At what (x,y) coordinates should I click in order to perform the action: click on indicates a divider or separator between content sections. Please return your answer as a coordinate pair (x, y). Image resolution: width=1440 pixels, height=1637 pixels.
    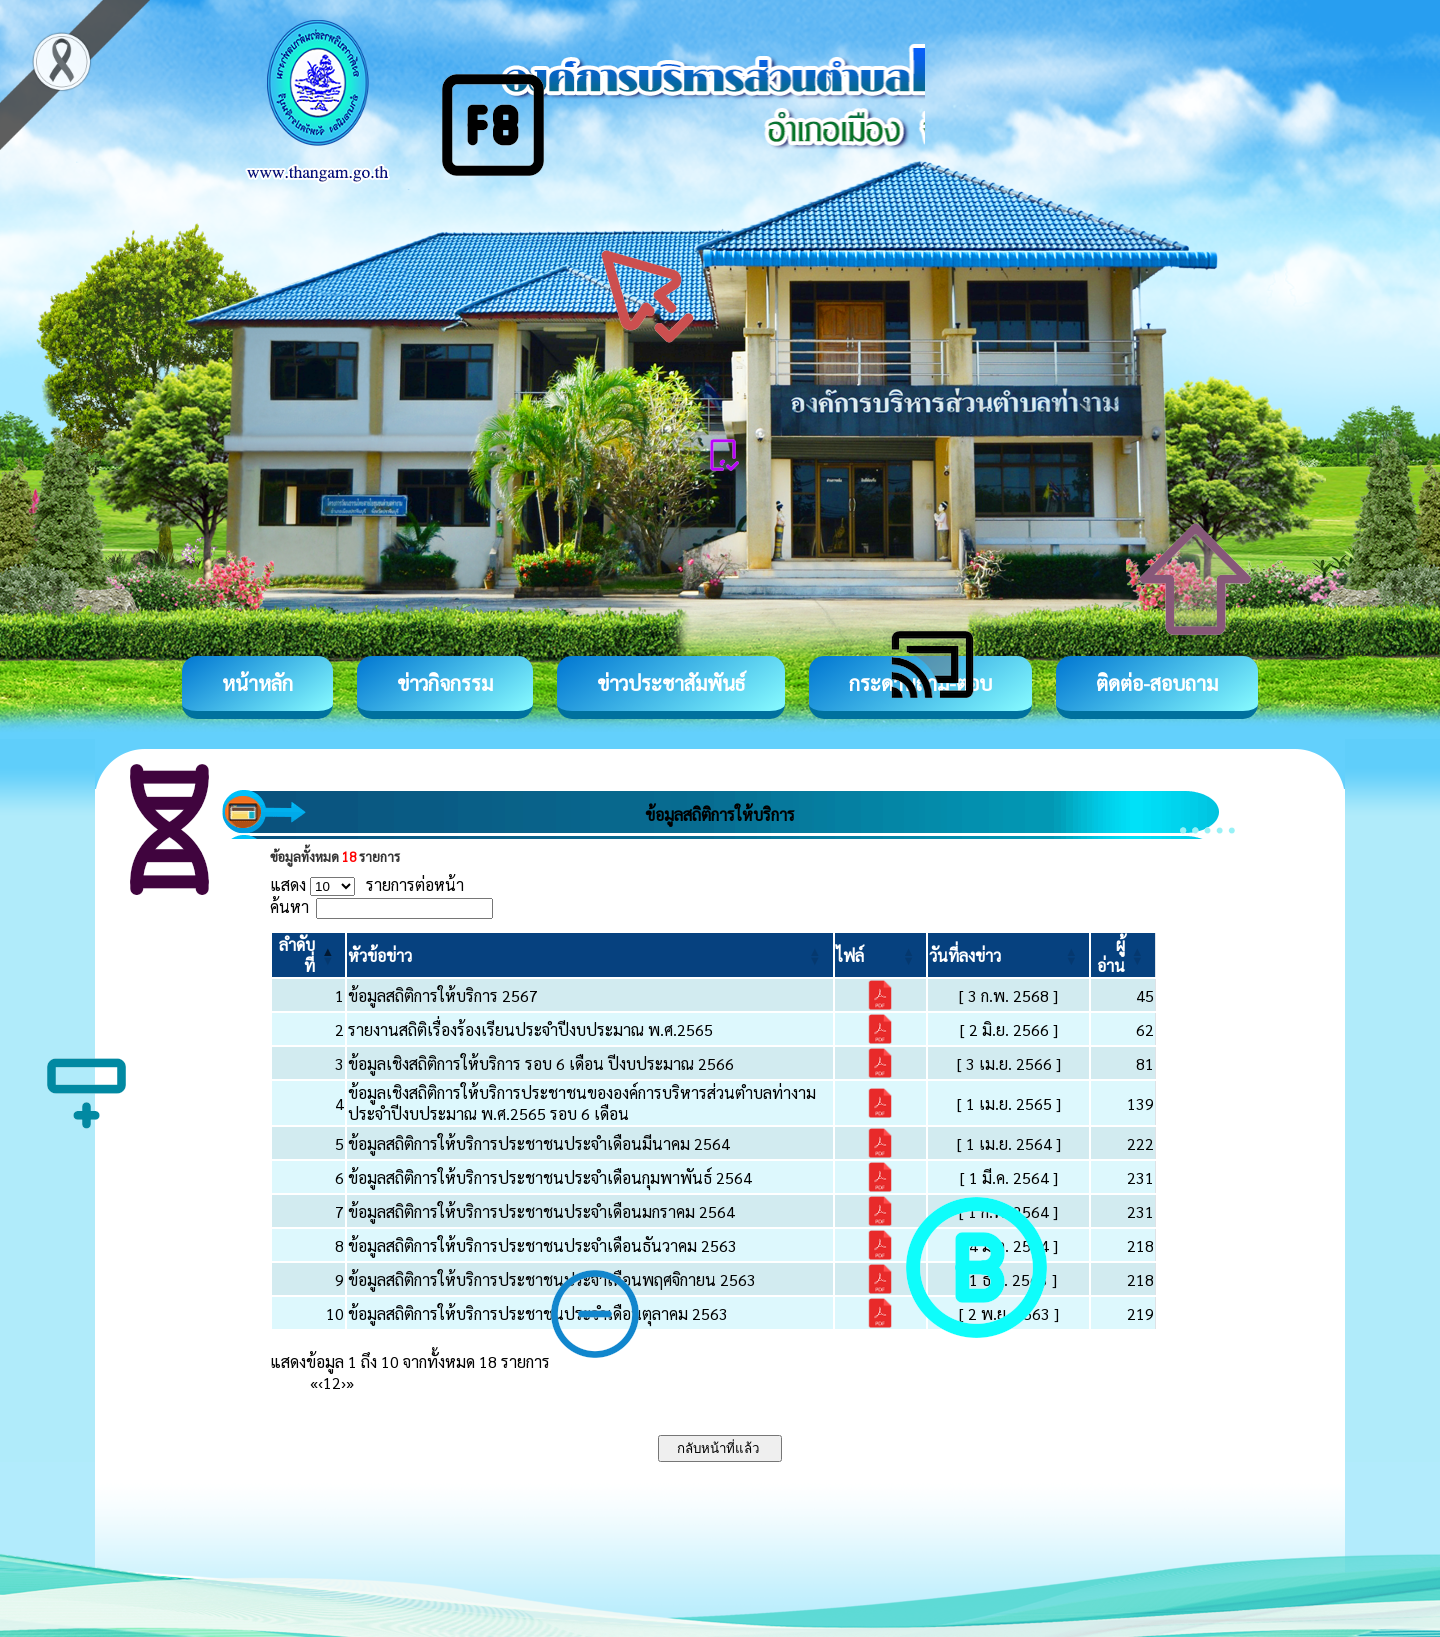
    Looking at the image, I should click on (1207, 830).